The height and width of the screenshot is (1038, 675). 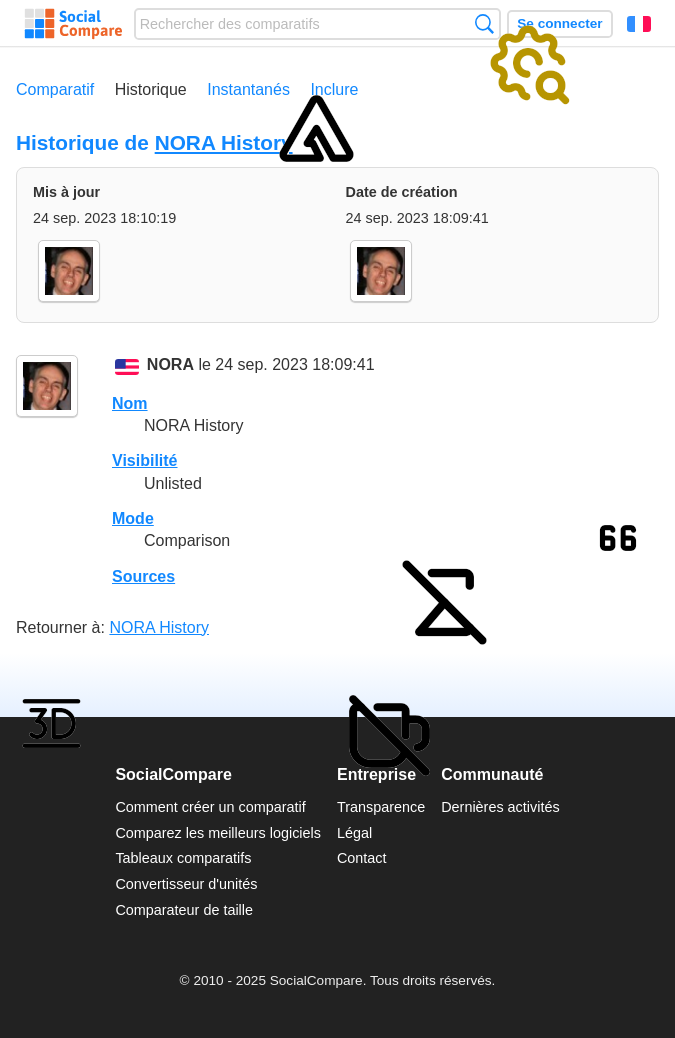 What do you see at coordinates (618, 538) in the screenshot?
I see `indicates item number 66 in a list or sequence` at bounding box center [618, 538].